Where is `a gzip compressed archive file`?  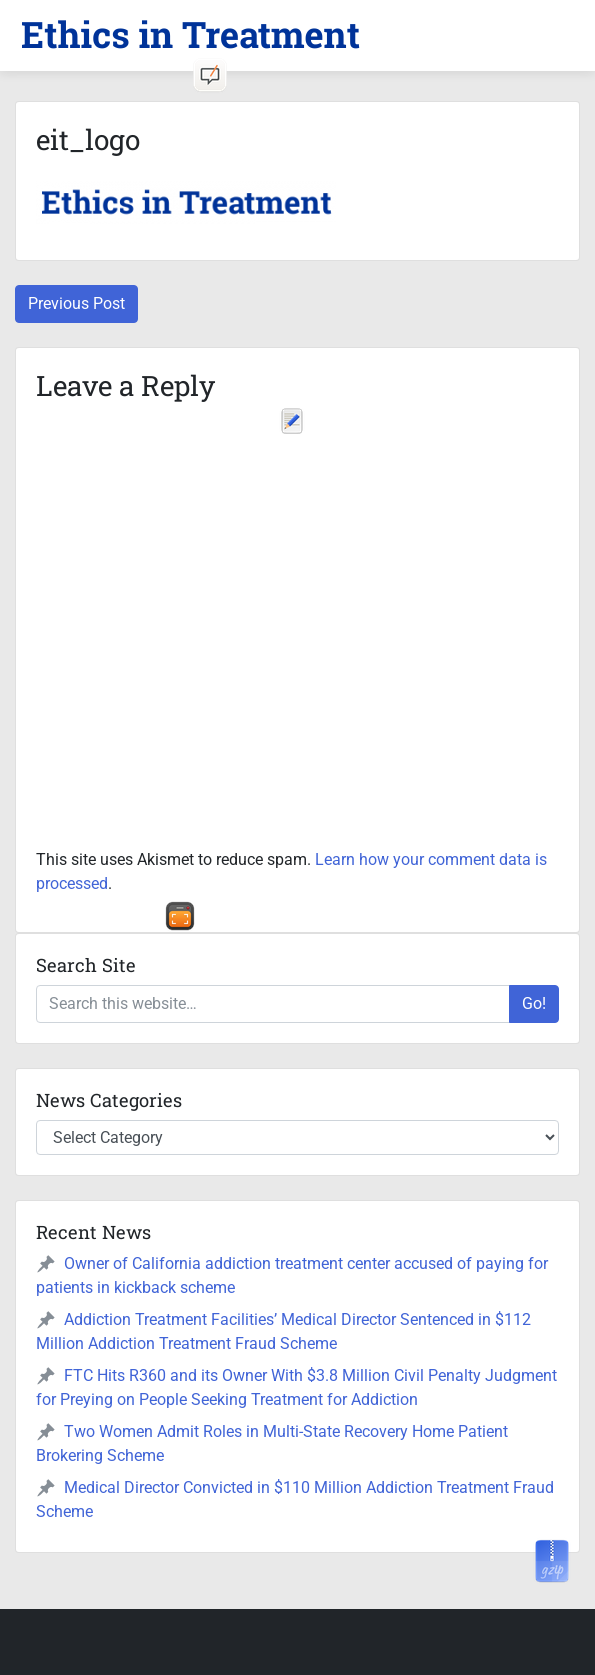
a gzip compressed archive file is located at coordinates (552, 1561).